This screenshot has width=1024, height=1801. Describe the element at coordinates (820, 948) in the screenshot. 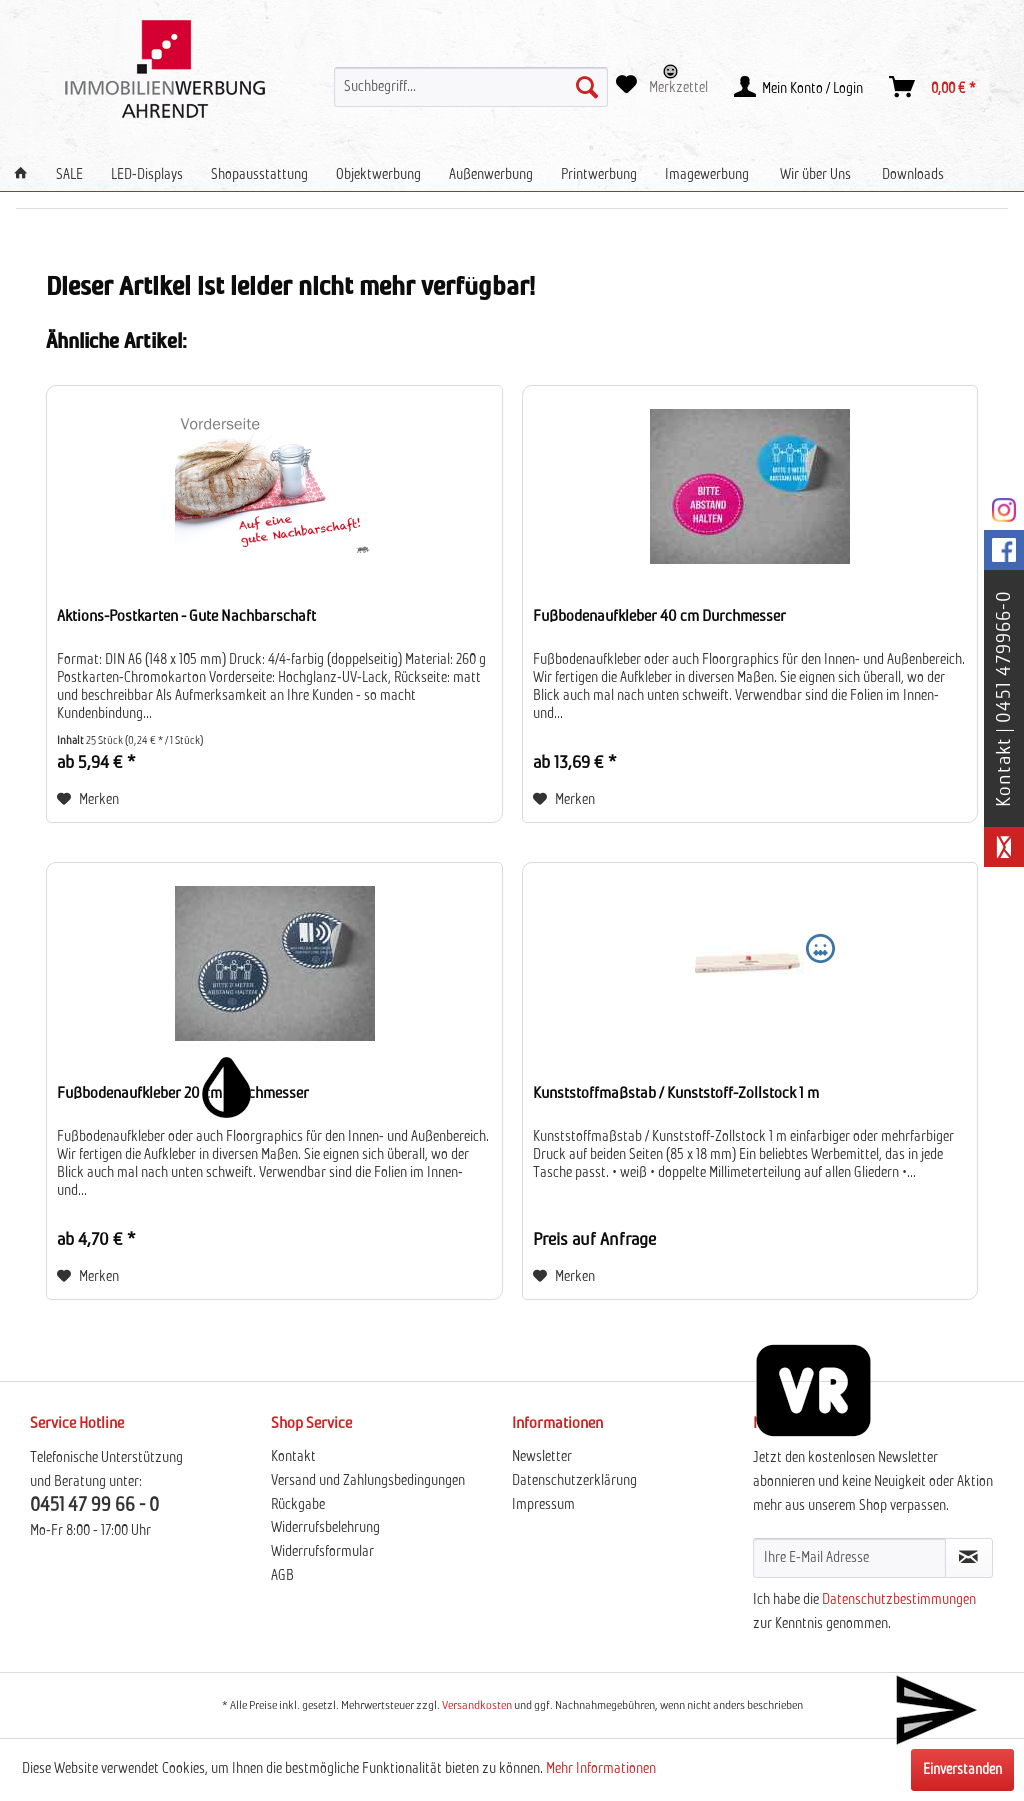

I see `indicates a muted or silenced notification state` at that location.